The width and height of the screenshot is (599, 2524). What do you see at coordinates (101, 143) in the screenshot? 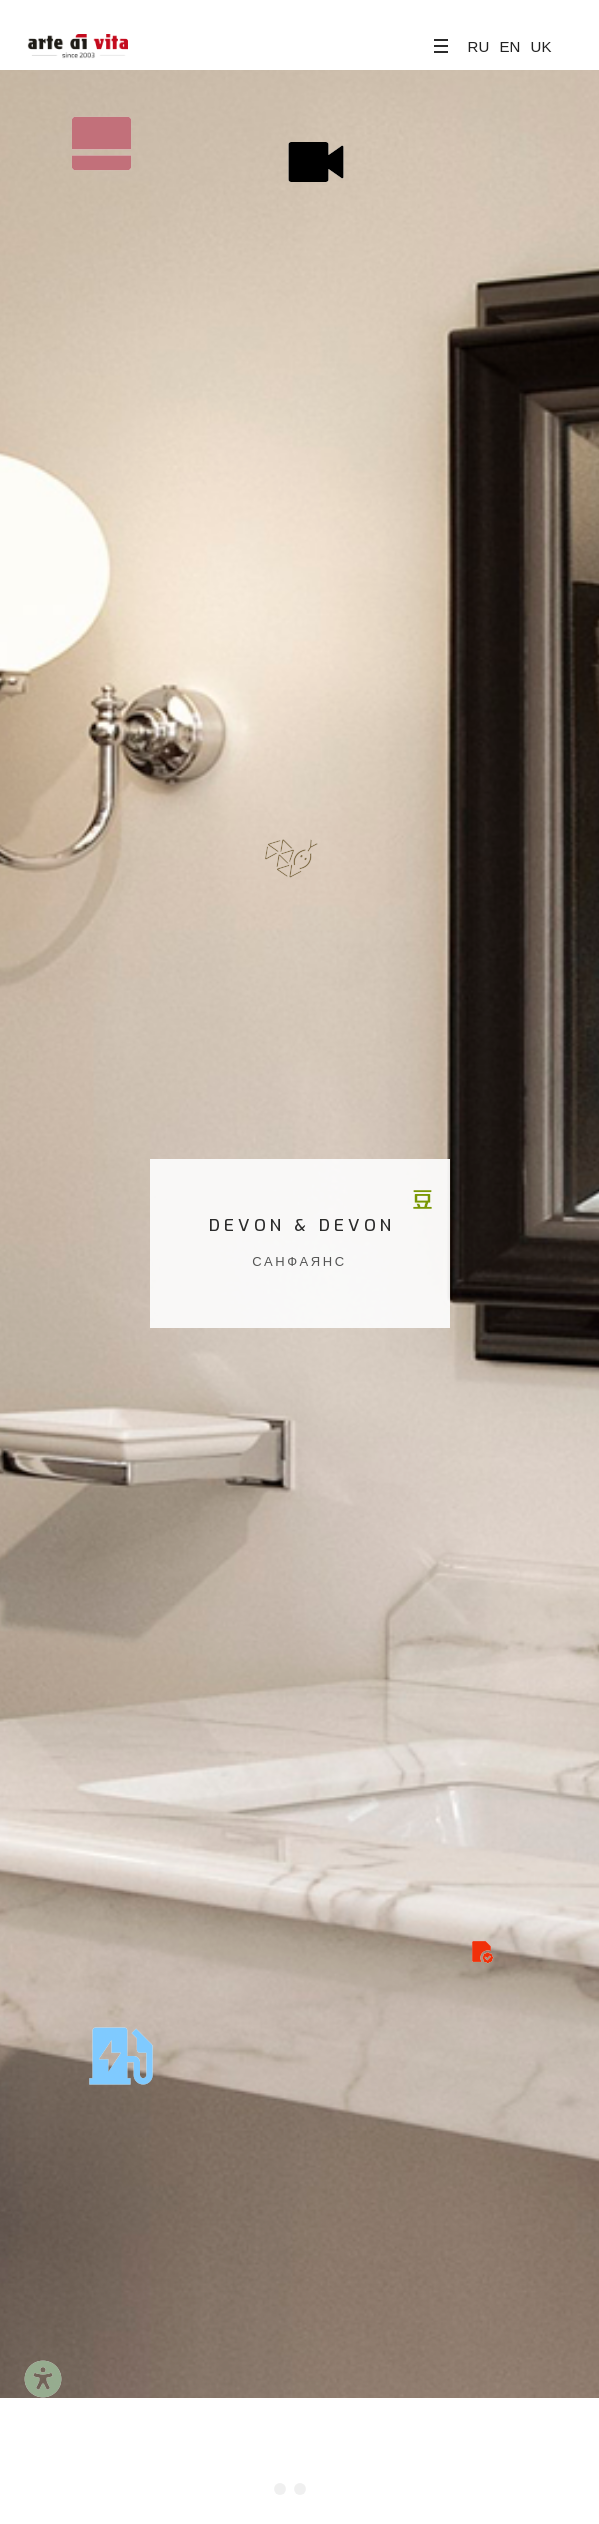
I see `switch to bottom panel layout` at bounding box center [101, 143].